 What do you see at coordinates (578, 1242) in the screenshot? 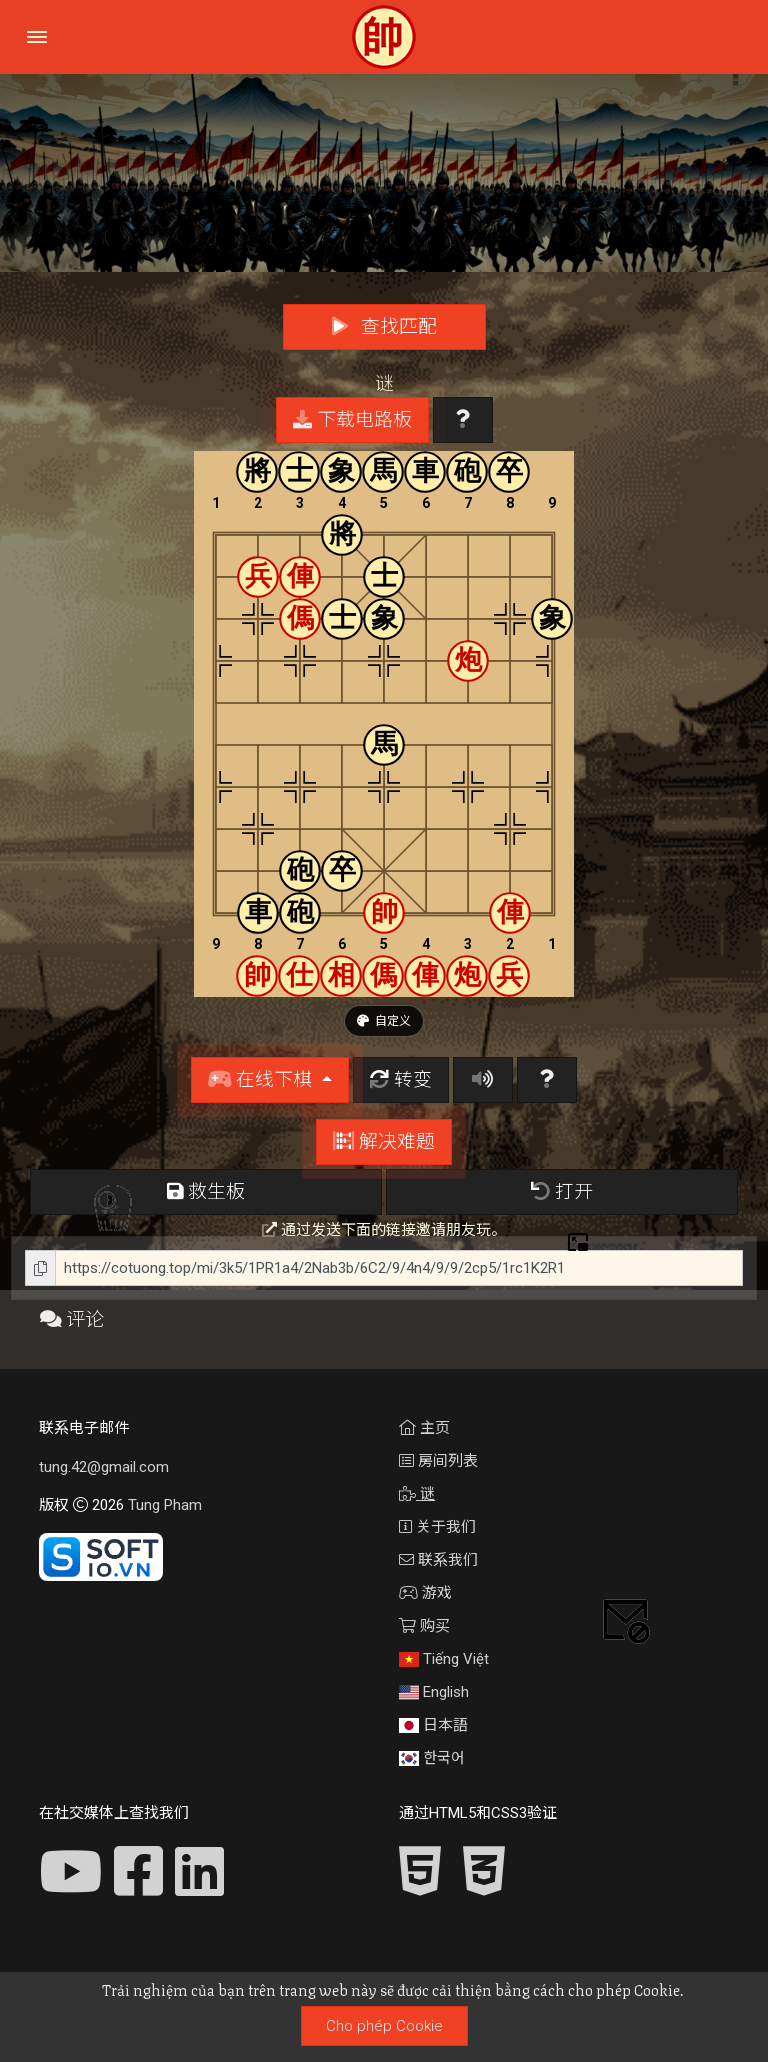
I see `exit picture-in-picture mode` at bounding box center [578, 1242].